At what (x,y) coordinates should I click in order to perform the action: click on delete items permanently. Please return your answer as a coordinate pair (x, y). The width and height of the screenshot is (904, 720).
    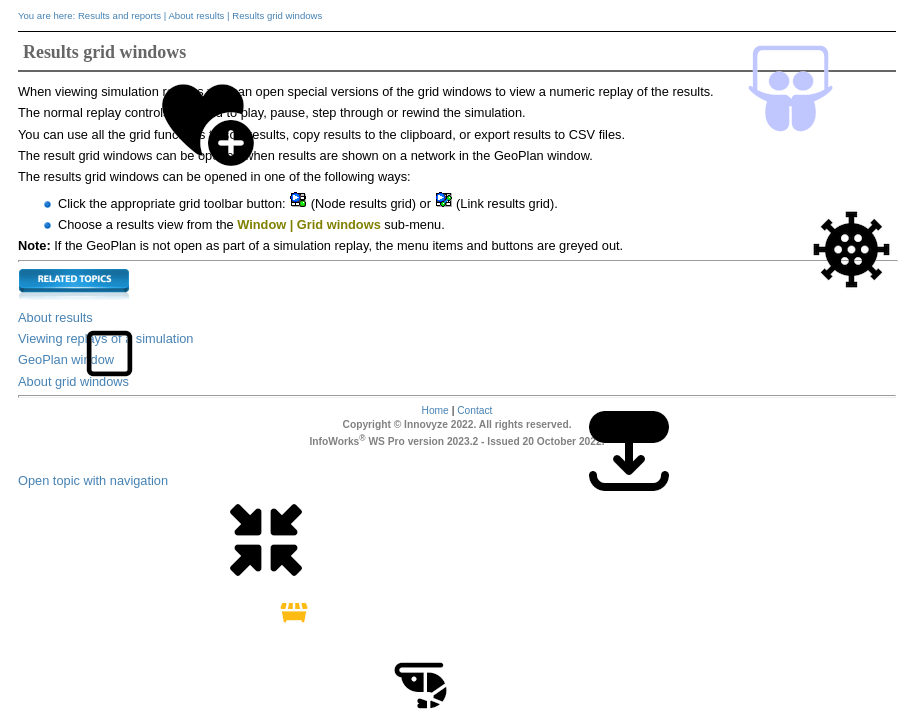
    Looking at the image, I should click on (294, 612).